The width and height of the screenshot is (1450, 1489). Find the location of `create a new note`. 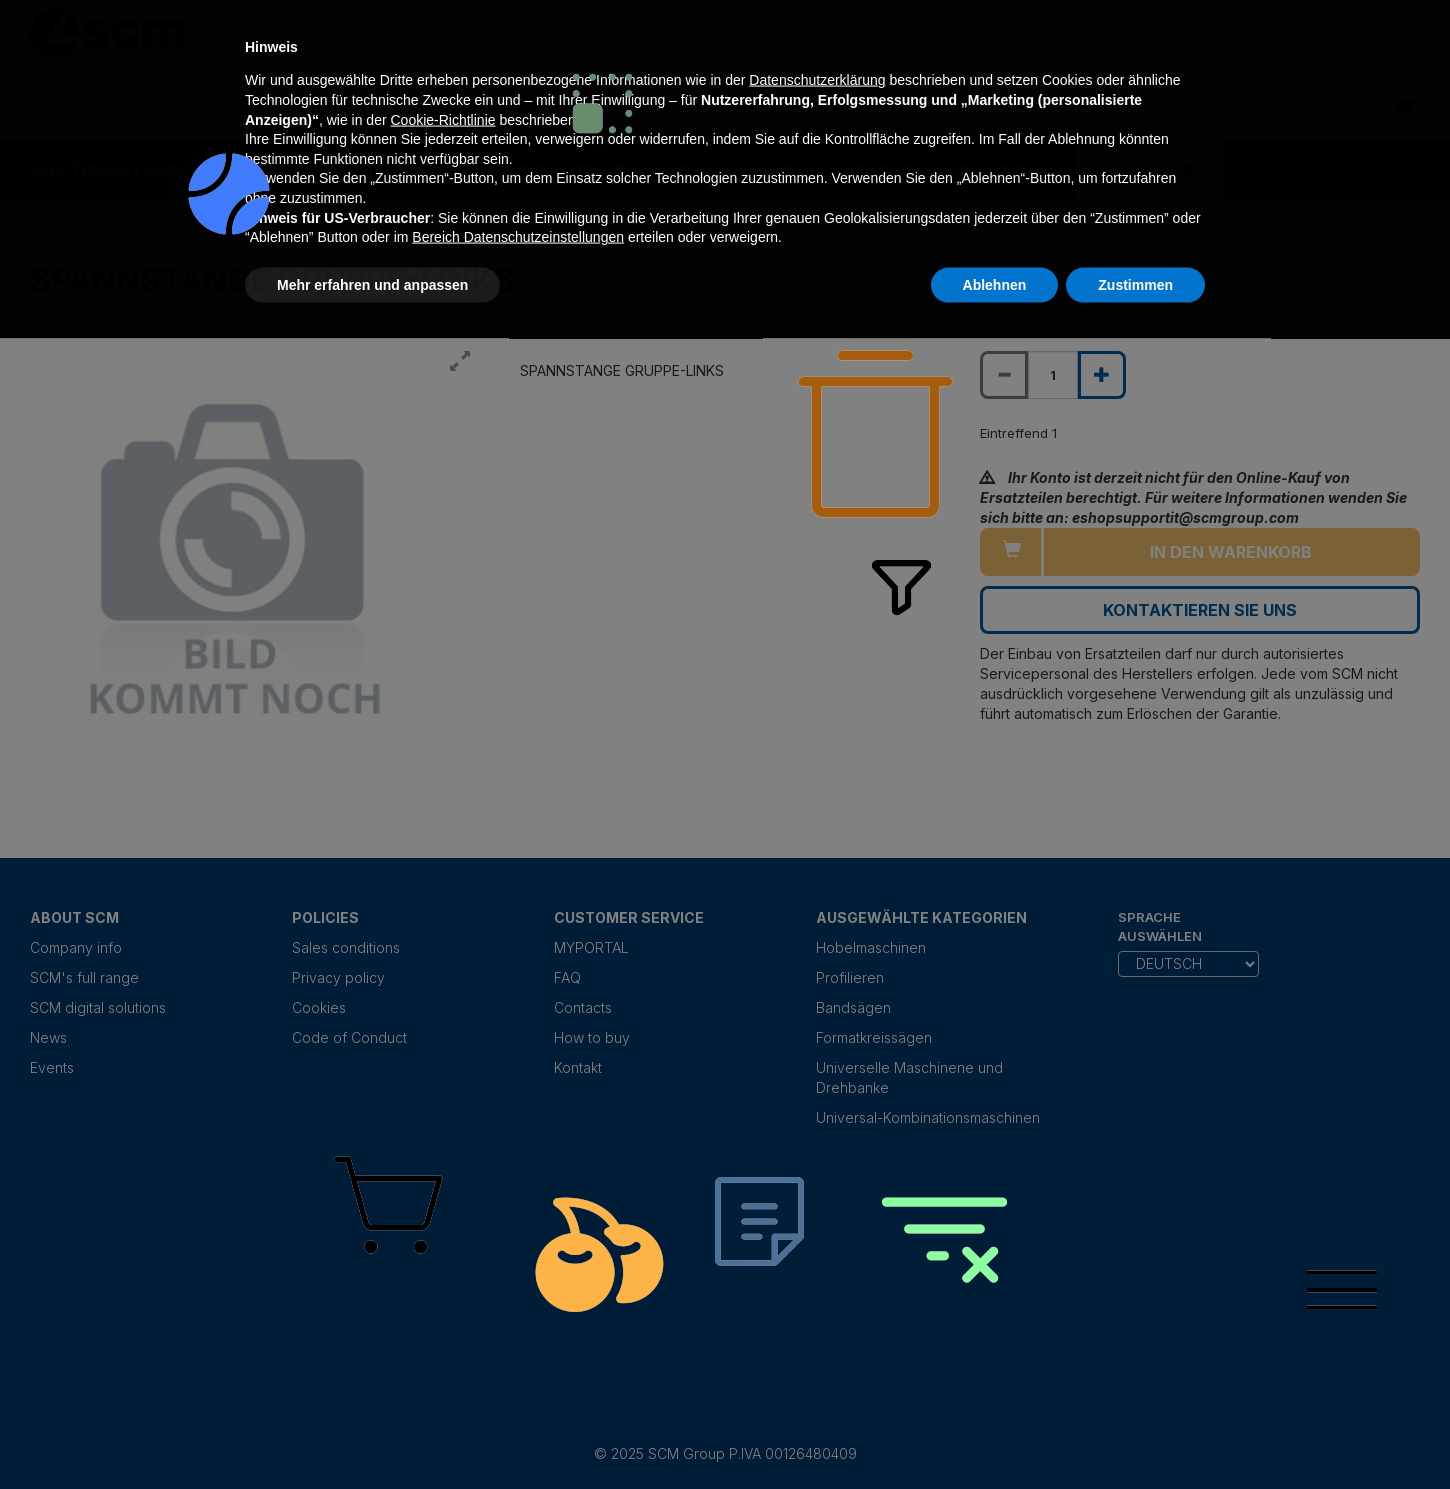

create a new note is located at coordinates (759, 1221).